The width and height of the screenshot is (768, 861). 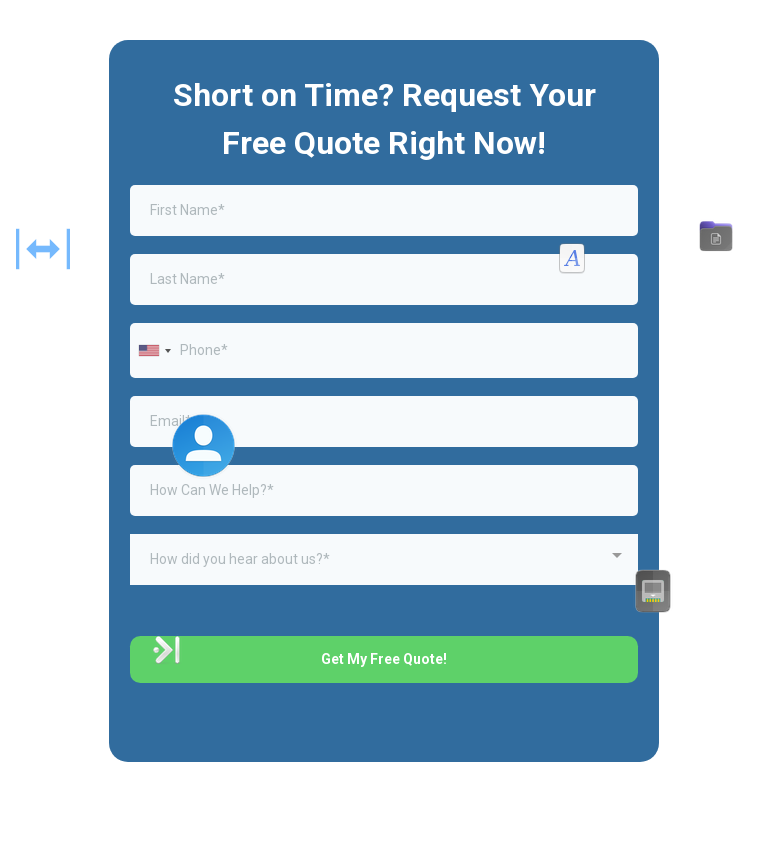 What do you see at coordinates (716, 236) in the screenshot?
I see `open your documents folder` at bounding box center [716, 236].